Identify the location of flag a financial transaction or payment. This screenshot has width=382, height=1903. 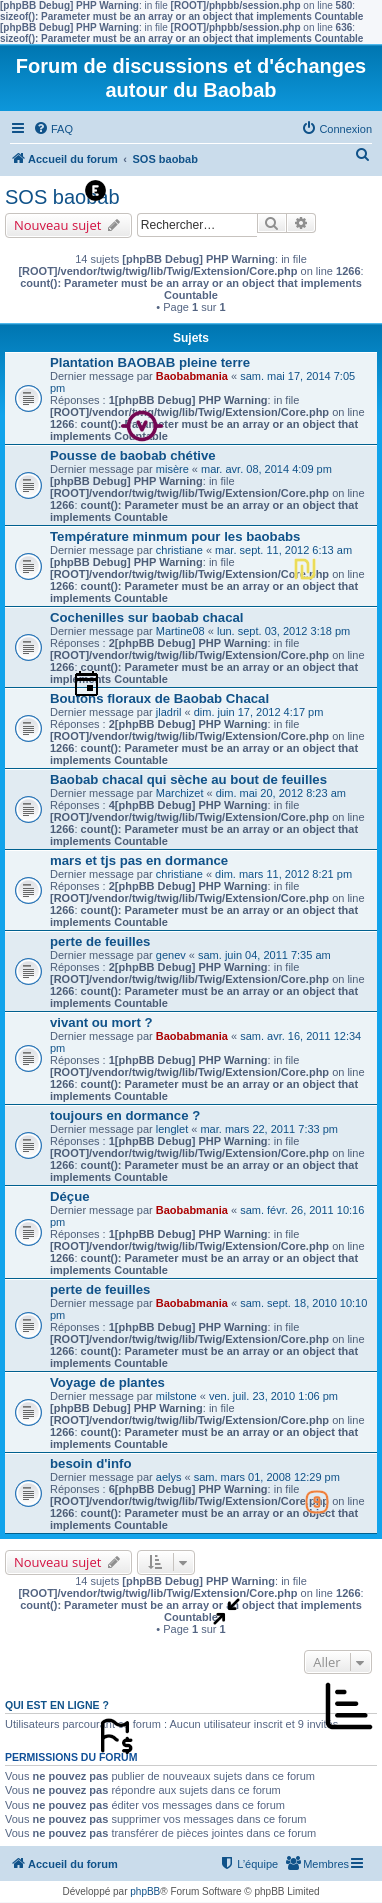
(115, 1735).